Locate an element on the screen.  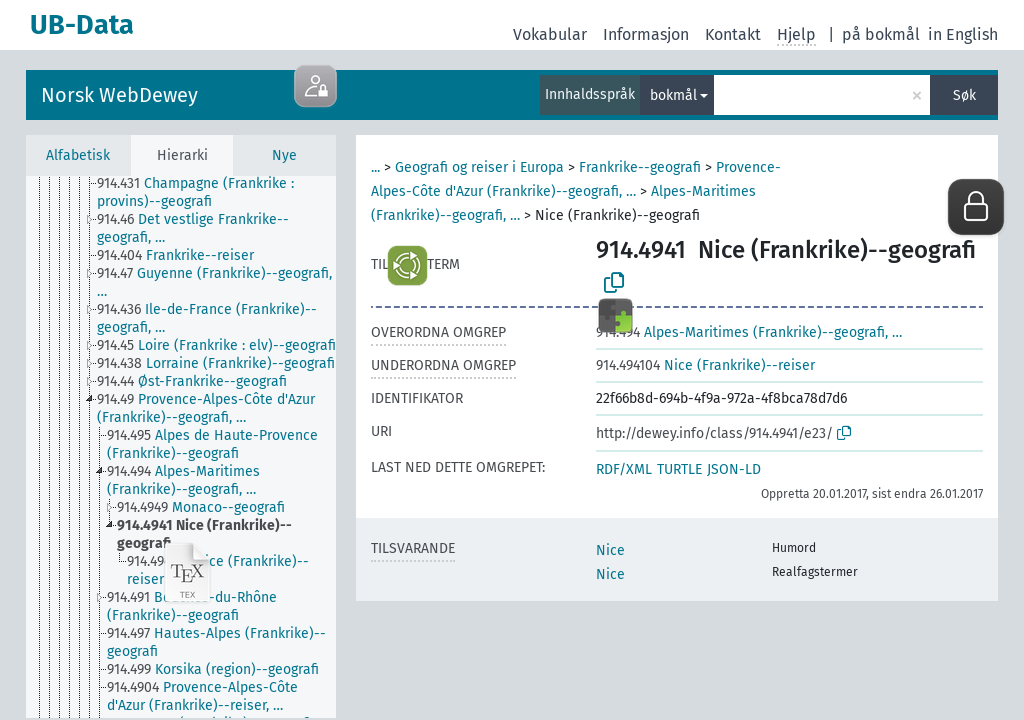
access password and security settings is located at coordinates (976, 208).